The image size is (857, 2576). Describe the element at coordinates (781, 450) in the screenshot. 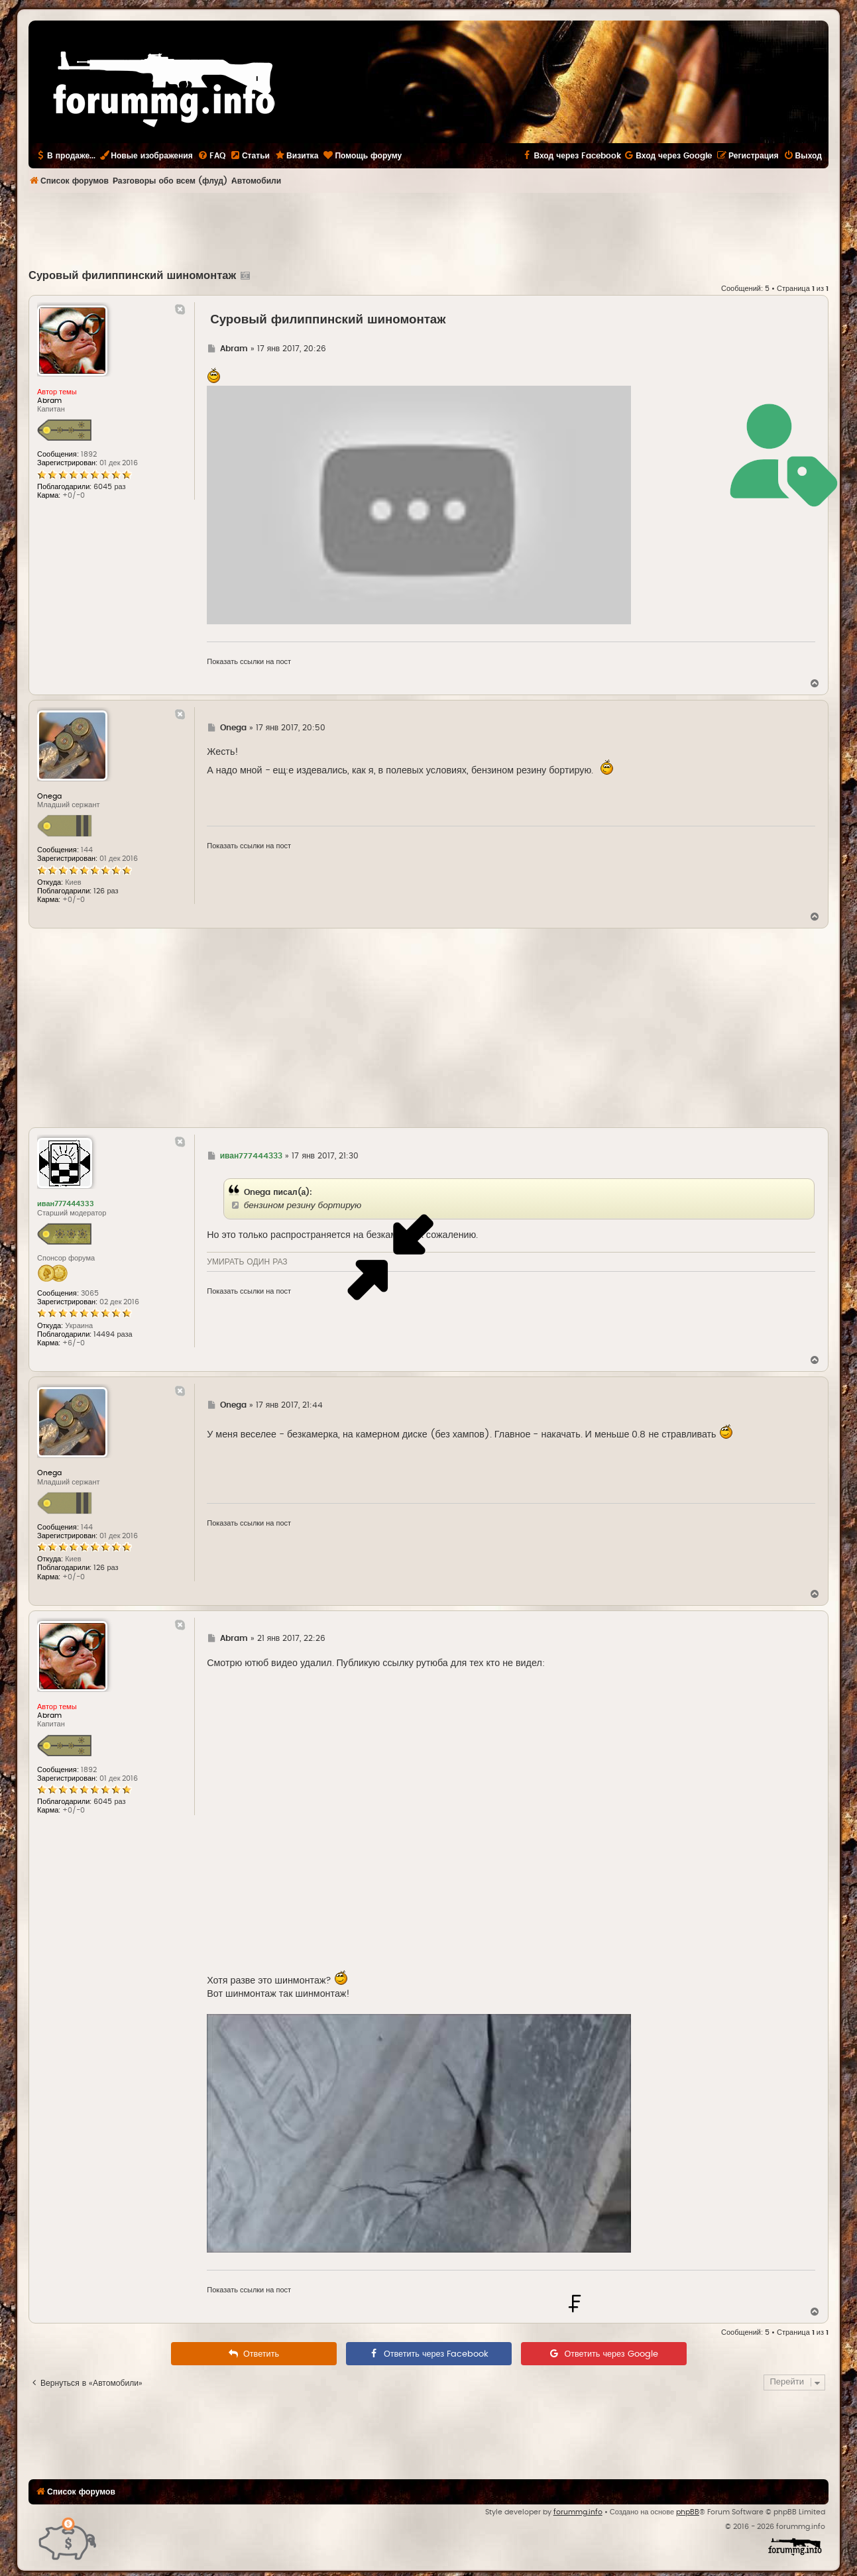

I see `tag or label a user profile` at that location.